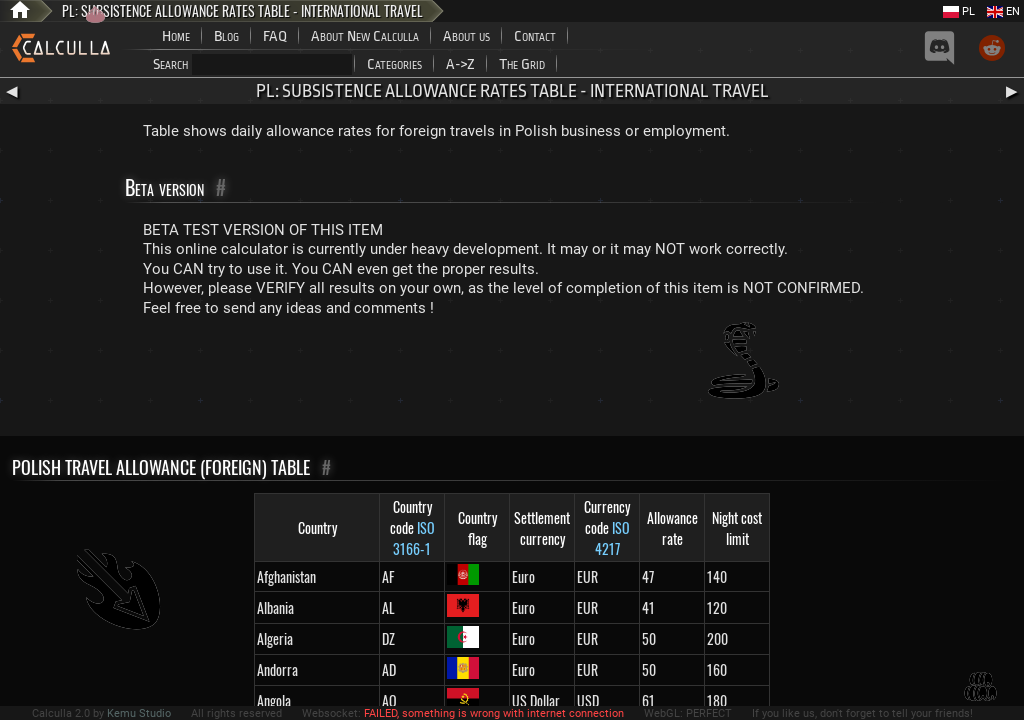  I want to click on fire a special attack or projectile, so click(119, 591).